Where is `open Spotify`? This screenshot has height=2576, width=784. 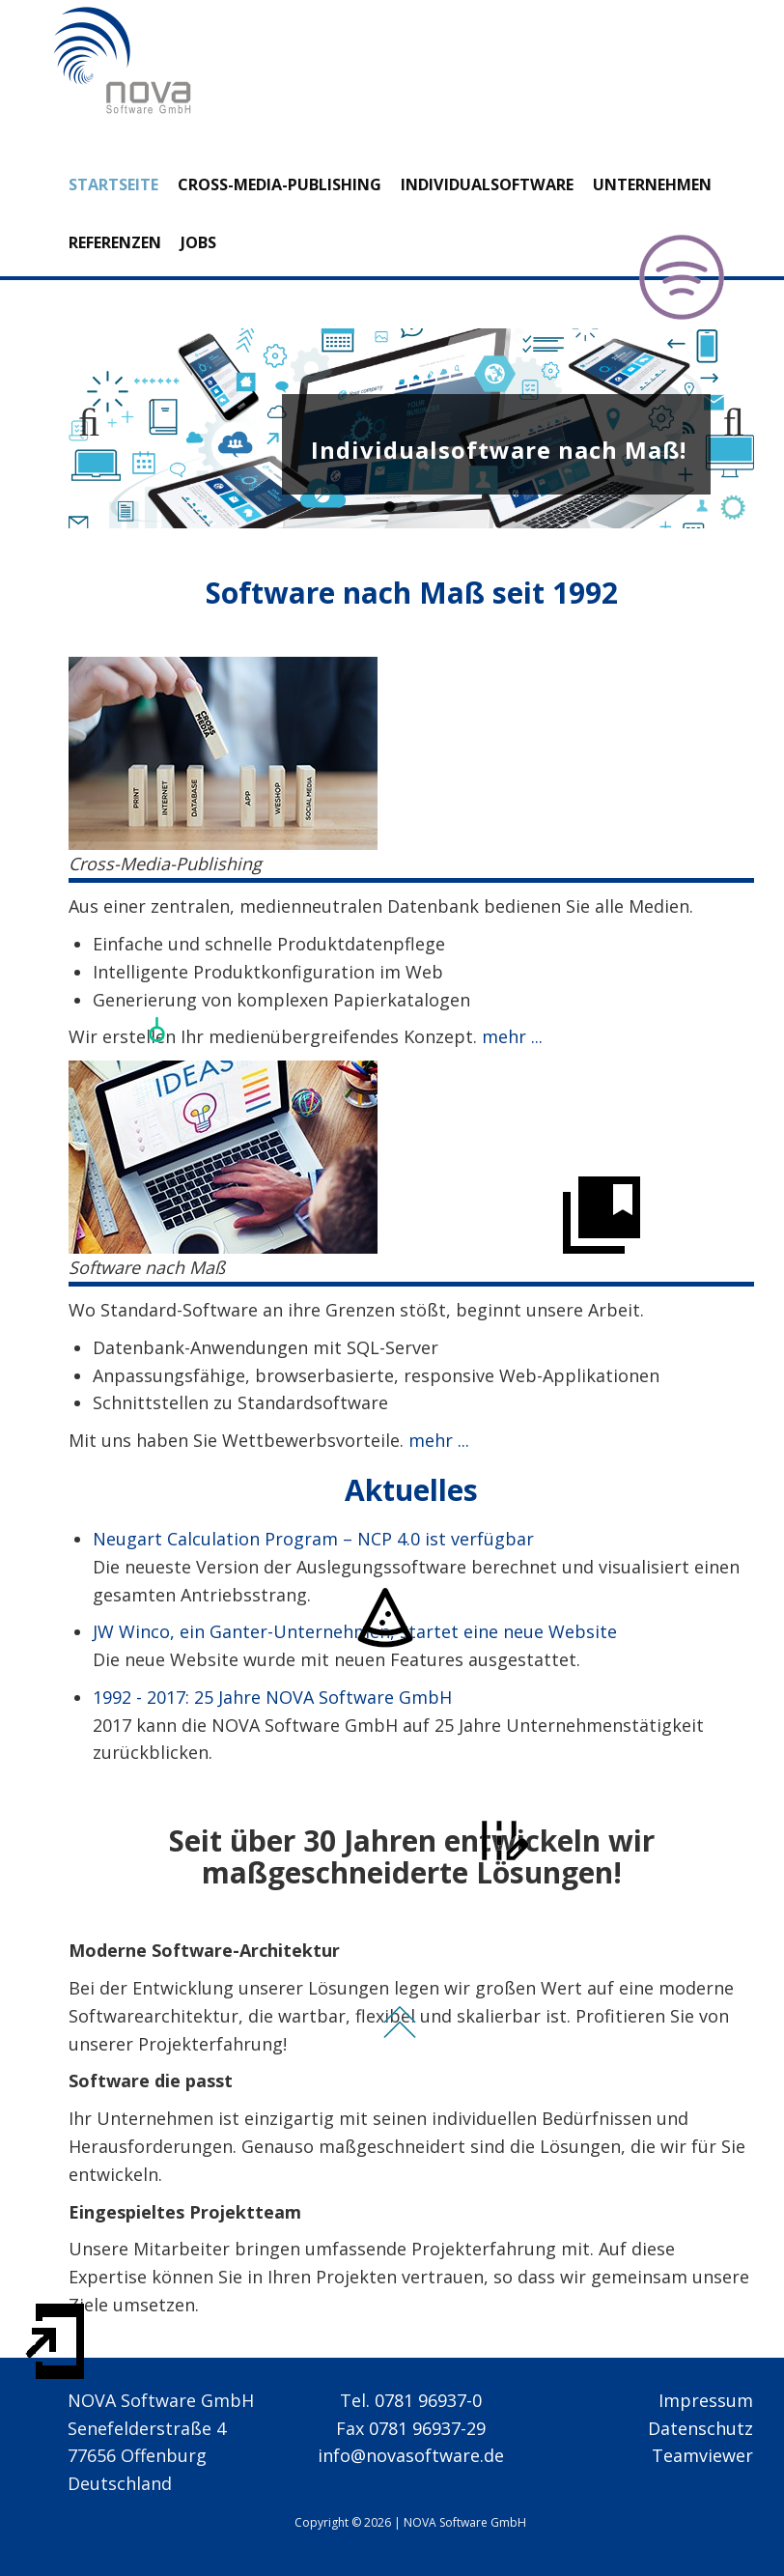
open Spotify is located at coordinates (682, 277).